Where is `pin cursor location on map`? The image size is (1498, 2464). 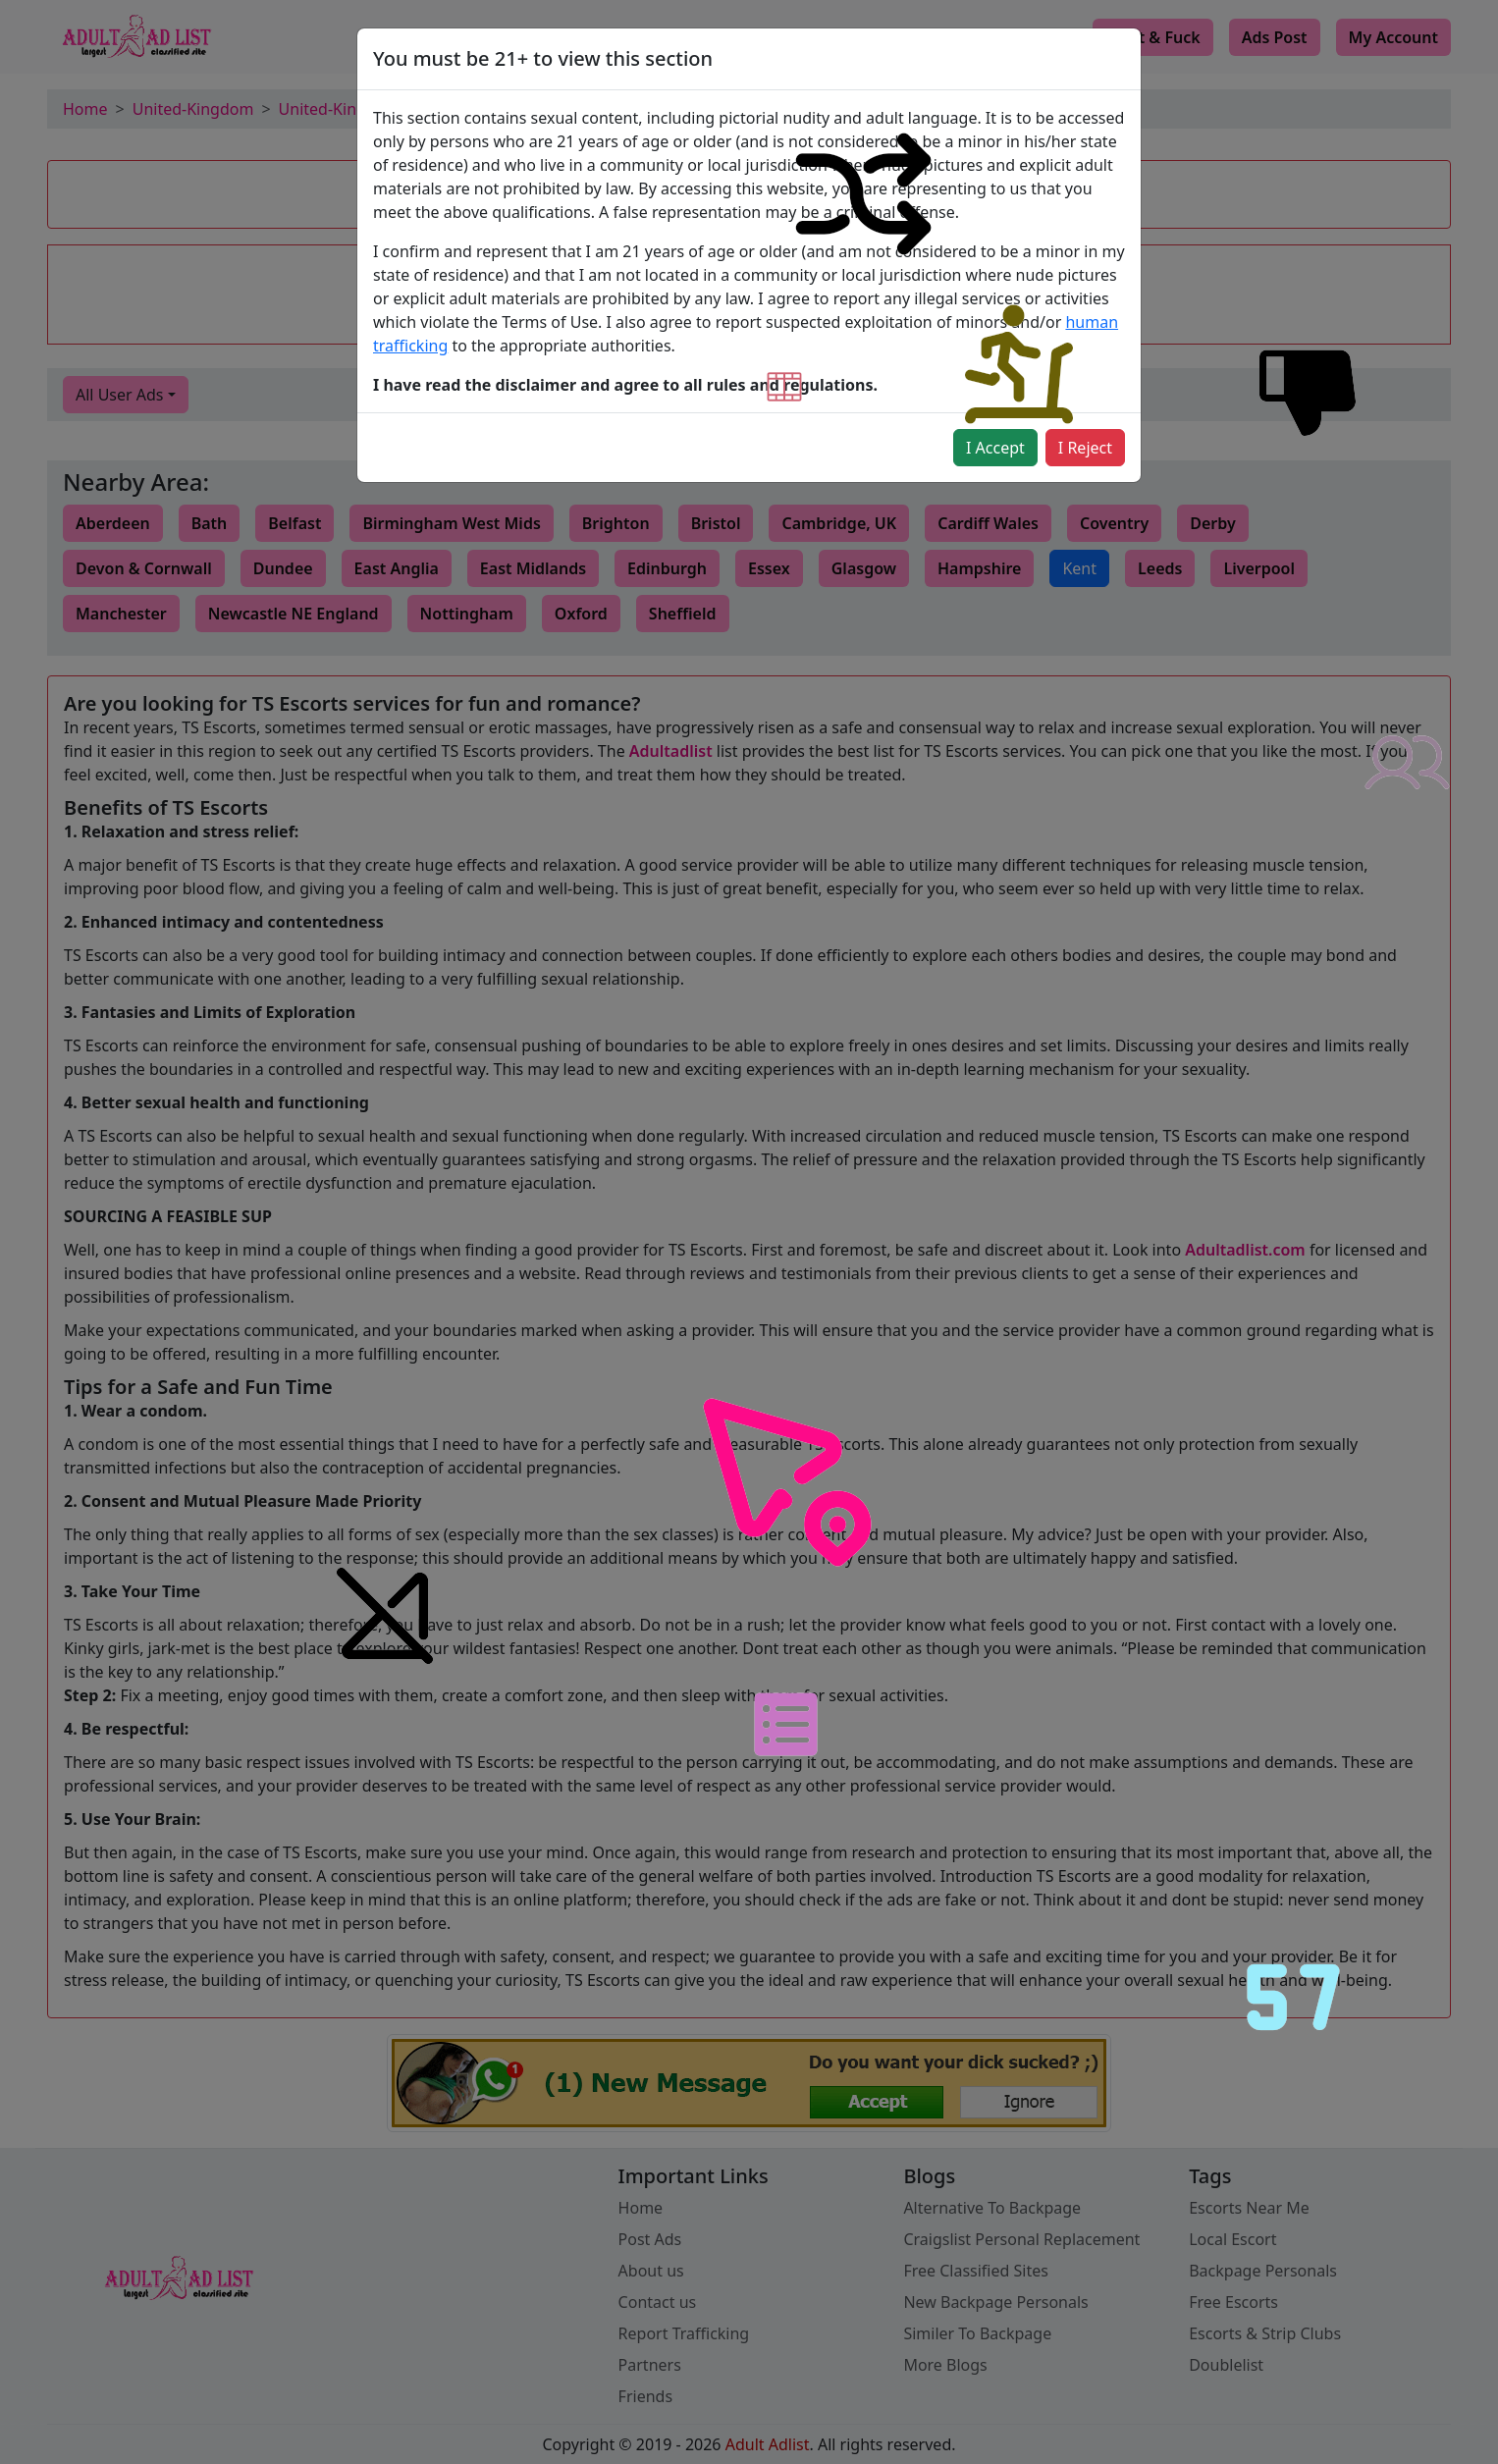
pin cursor location on map is located at coordinates (778, 1473).